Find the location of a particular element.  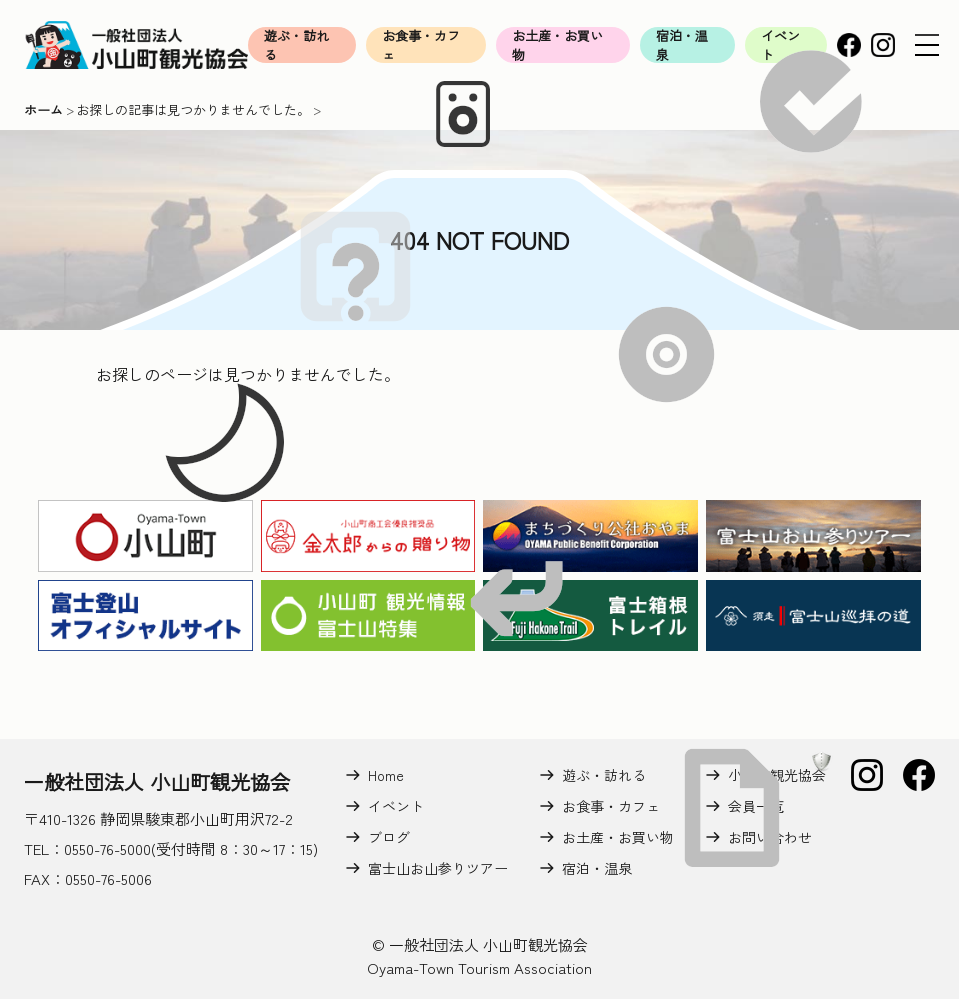

open rhythmbox music player is located at coordinates (465, 114).